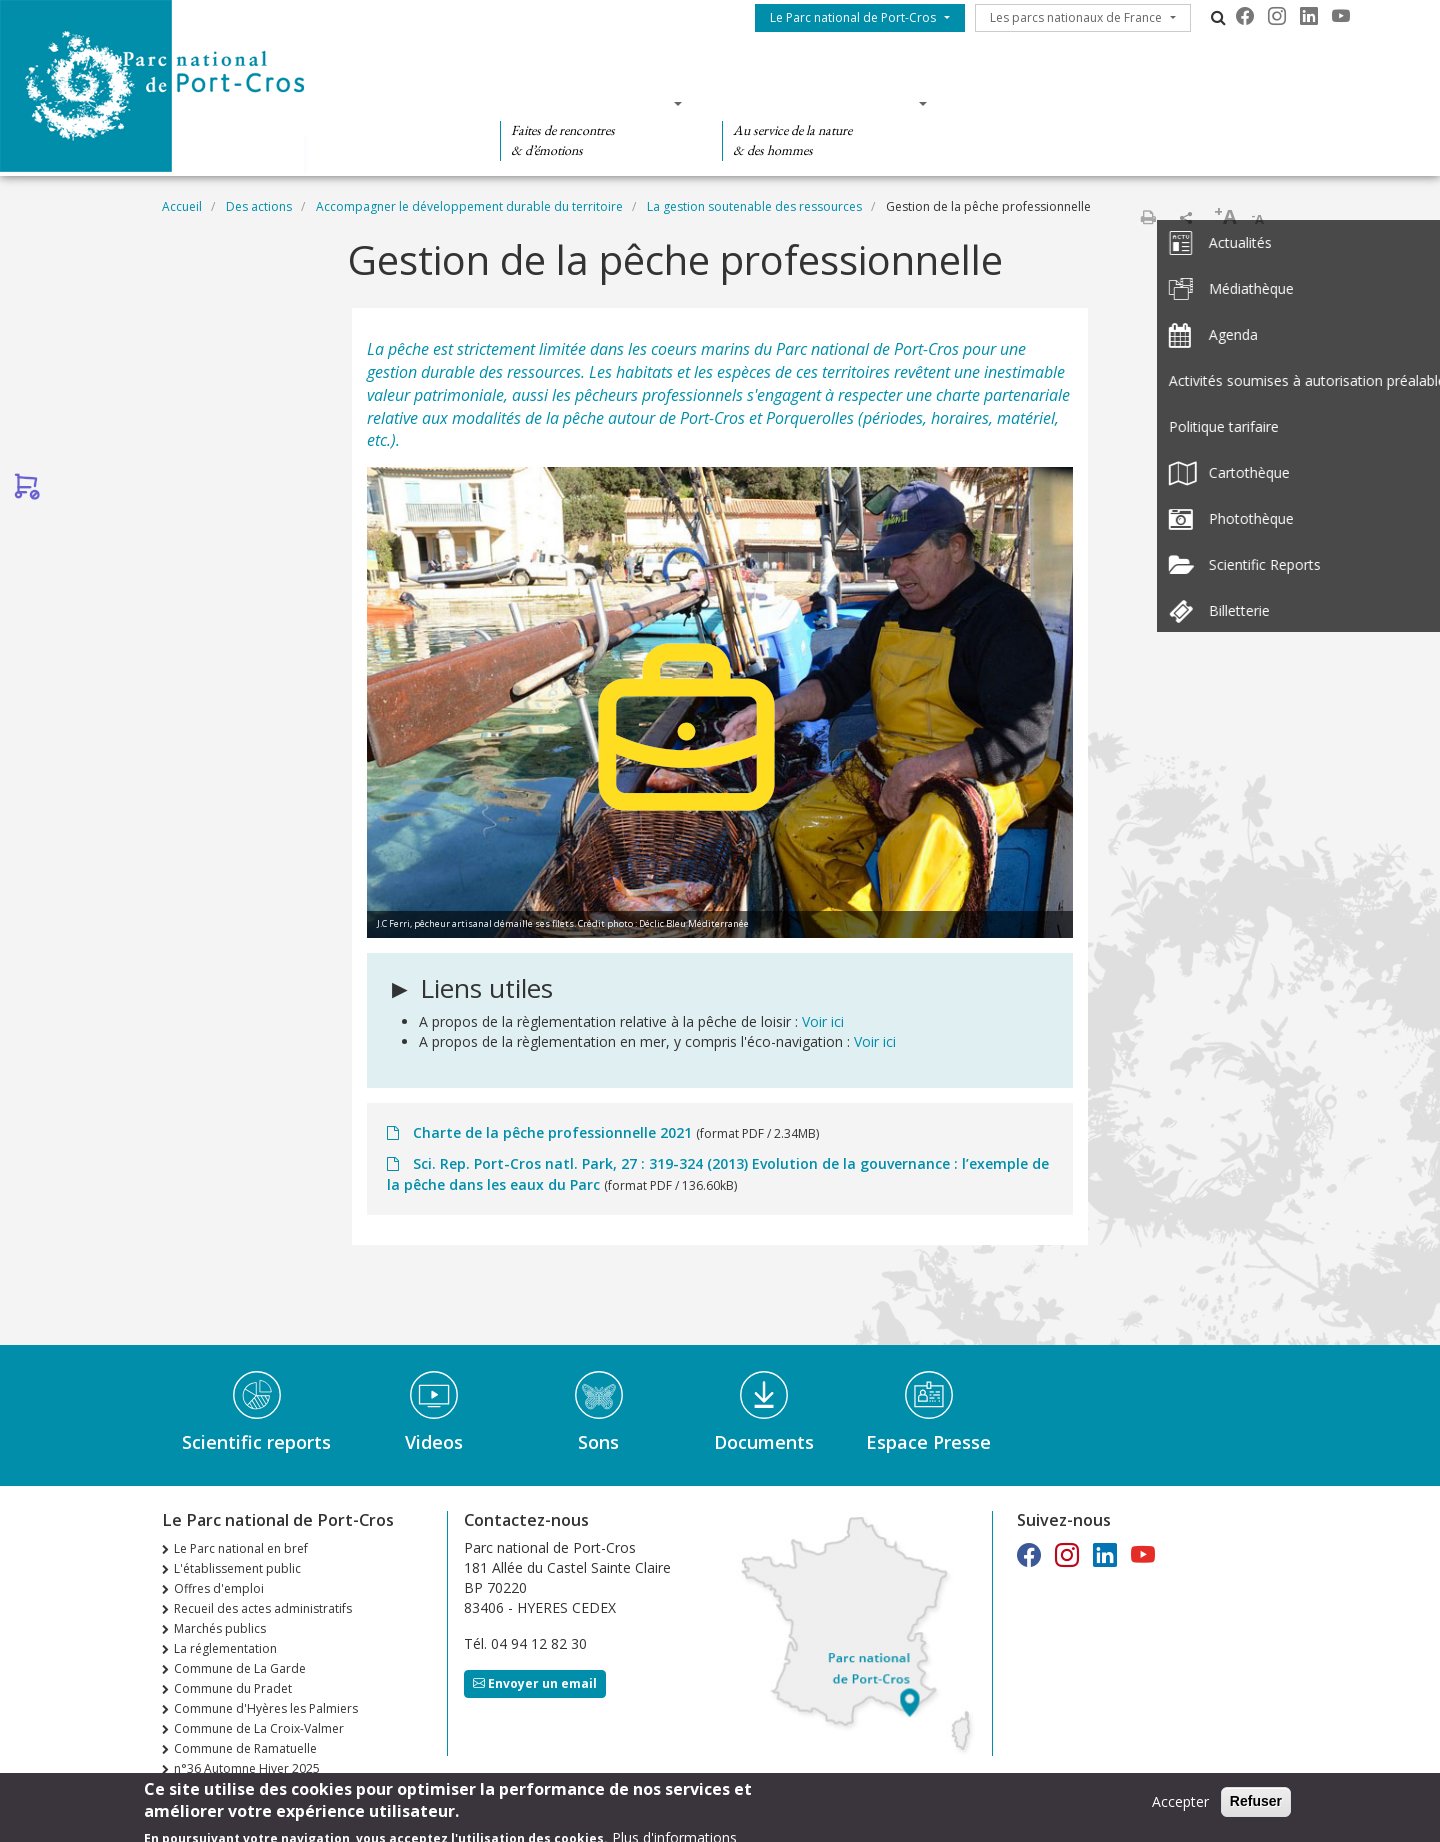 Image resolution: width=1440 pixels, height=1842 pixels. I want to click on cancel or remove your shopping cart, so click(26, 486).